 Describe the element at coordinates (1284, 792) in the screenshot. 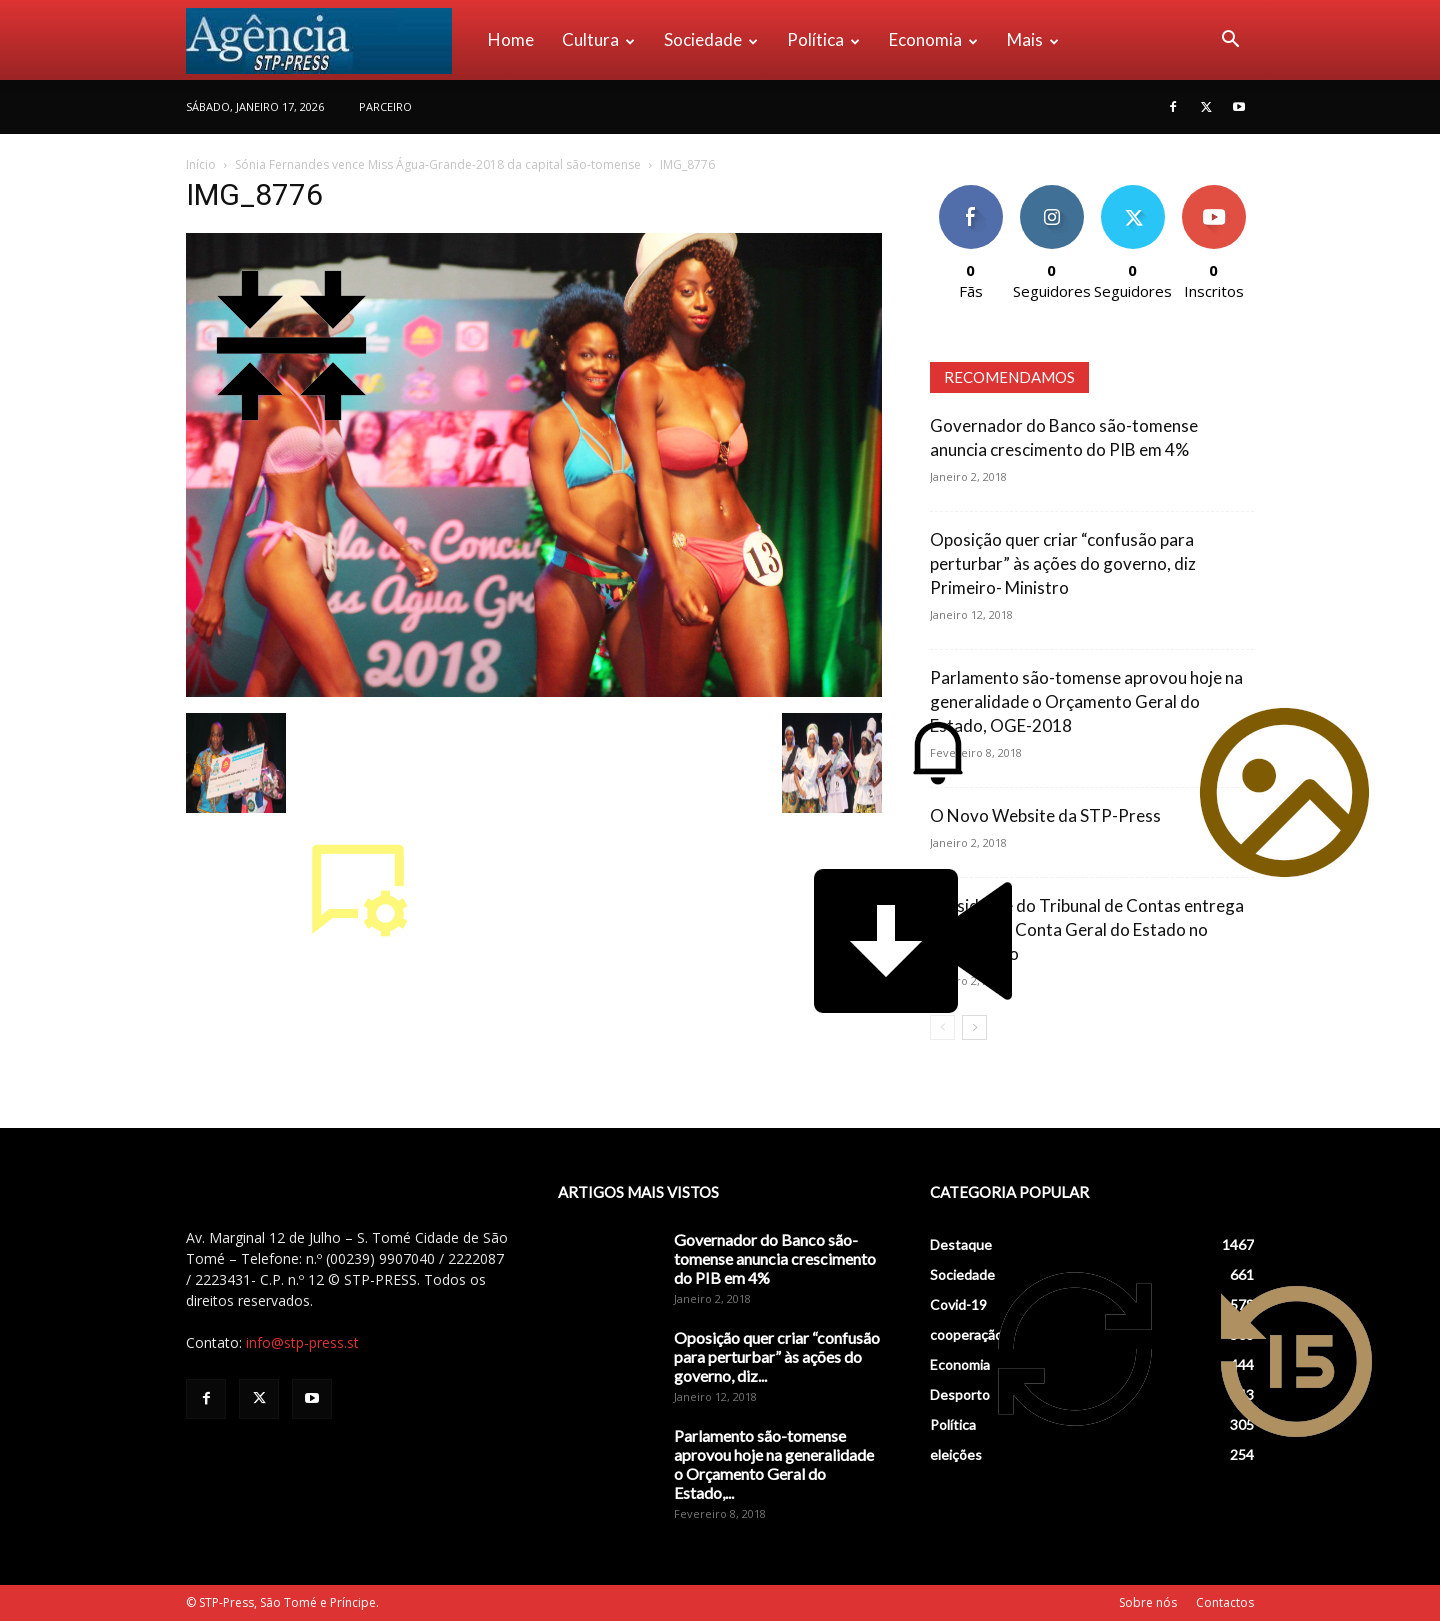

I see `view image or photo gallery` at that location.